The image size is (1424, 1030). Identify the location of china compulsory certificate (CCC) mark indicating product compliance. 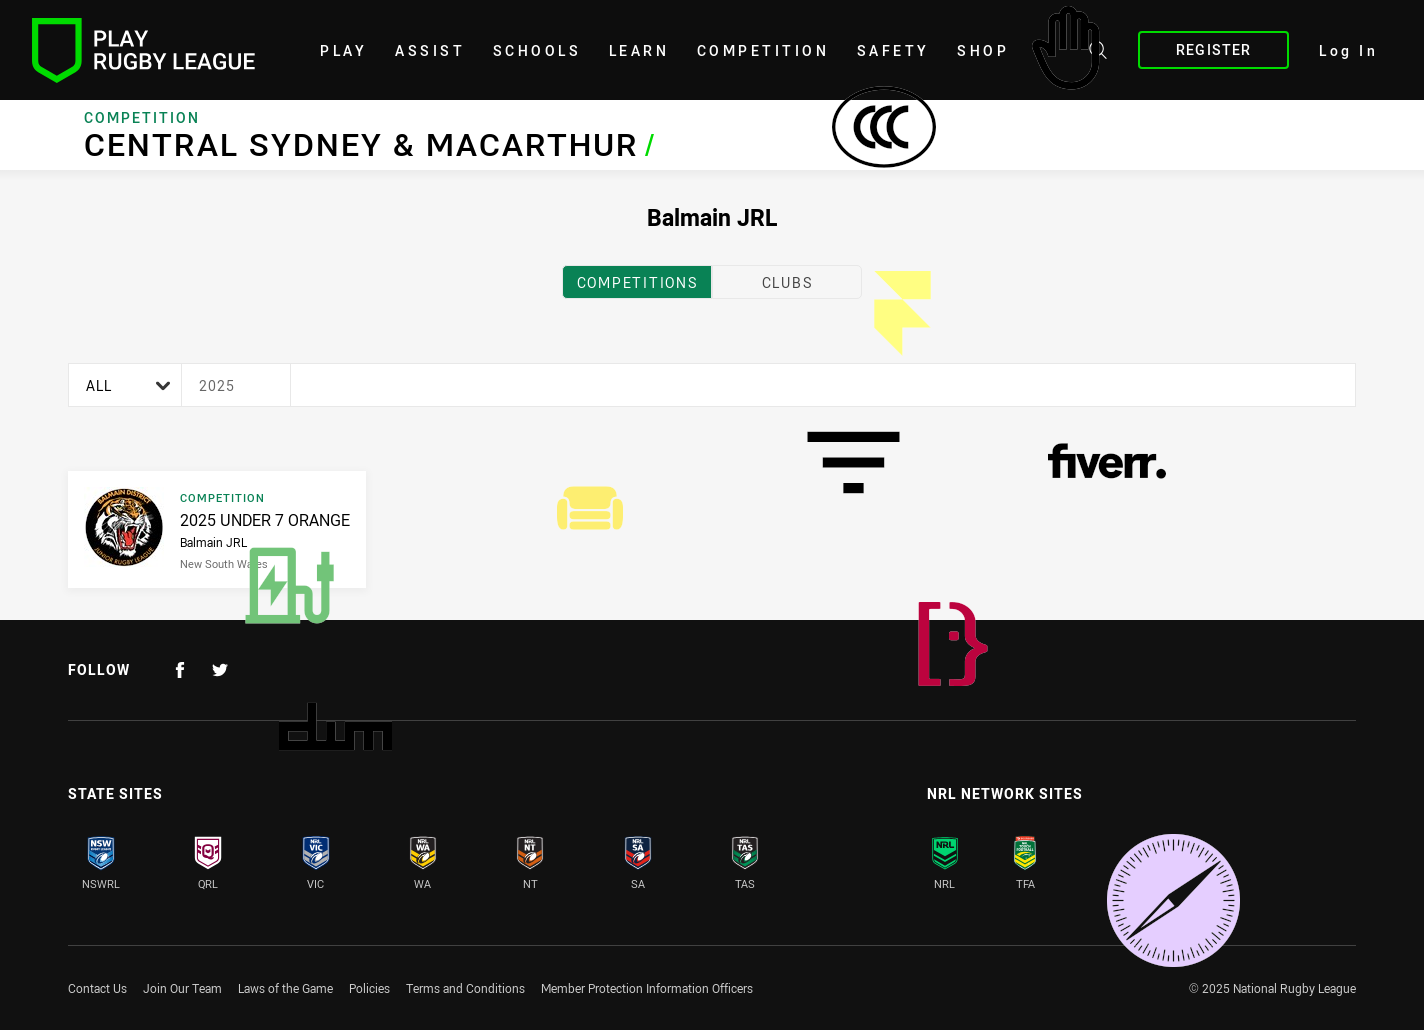
(884, 127).